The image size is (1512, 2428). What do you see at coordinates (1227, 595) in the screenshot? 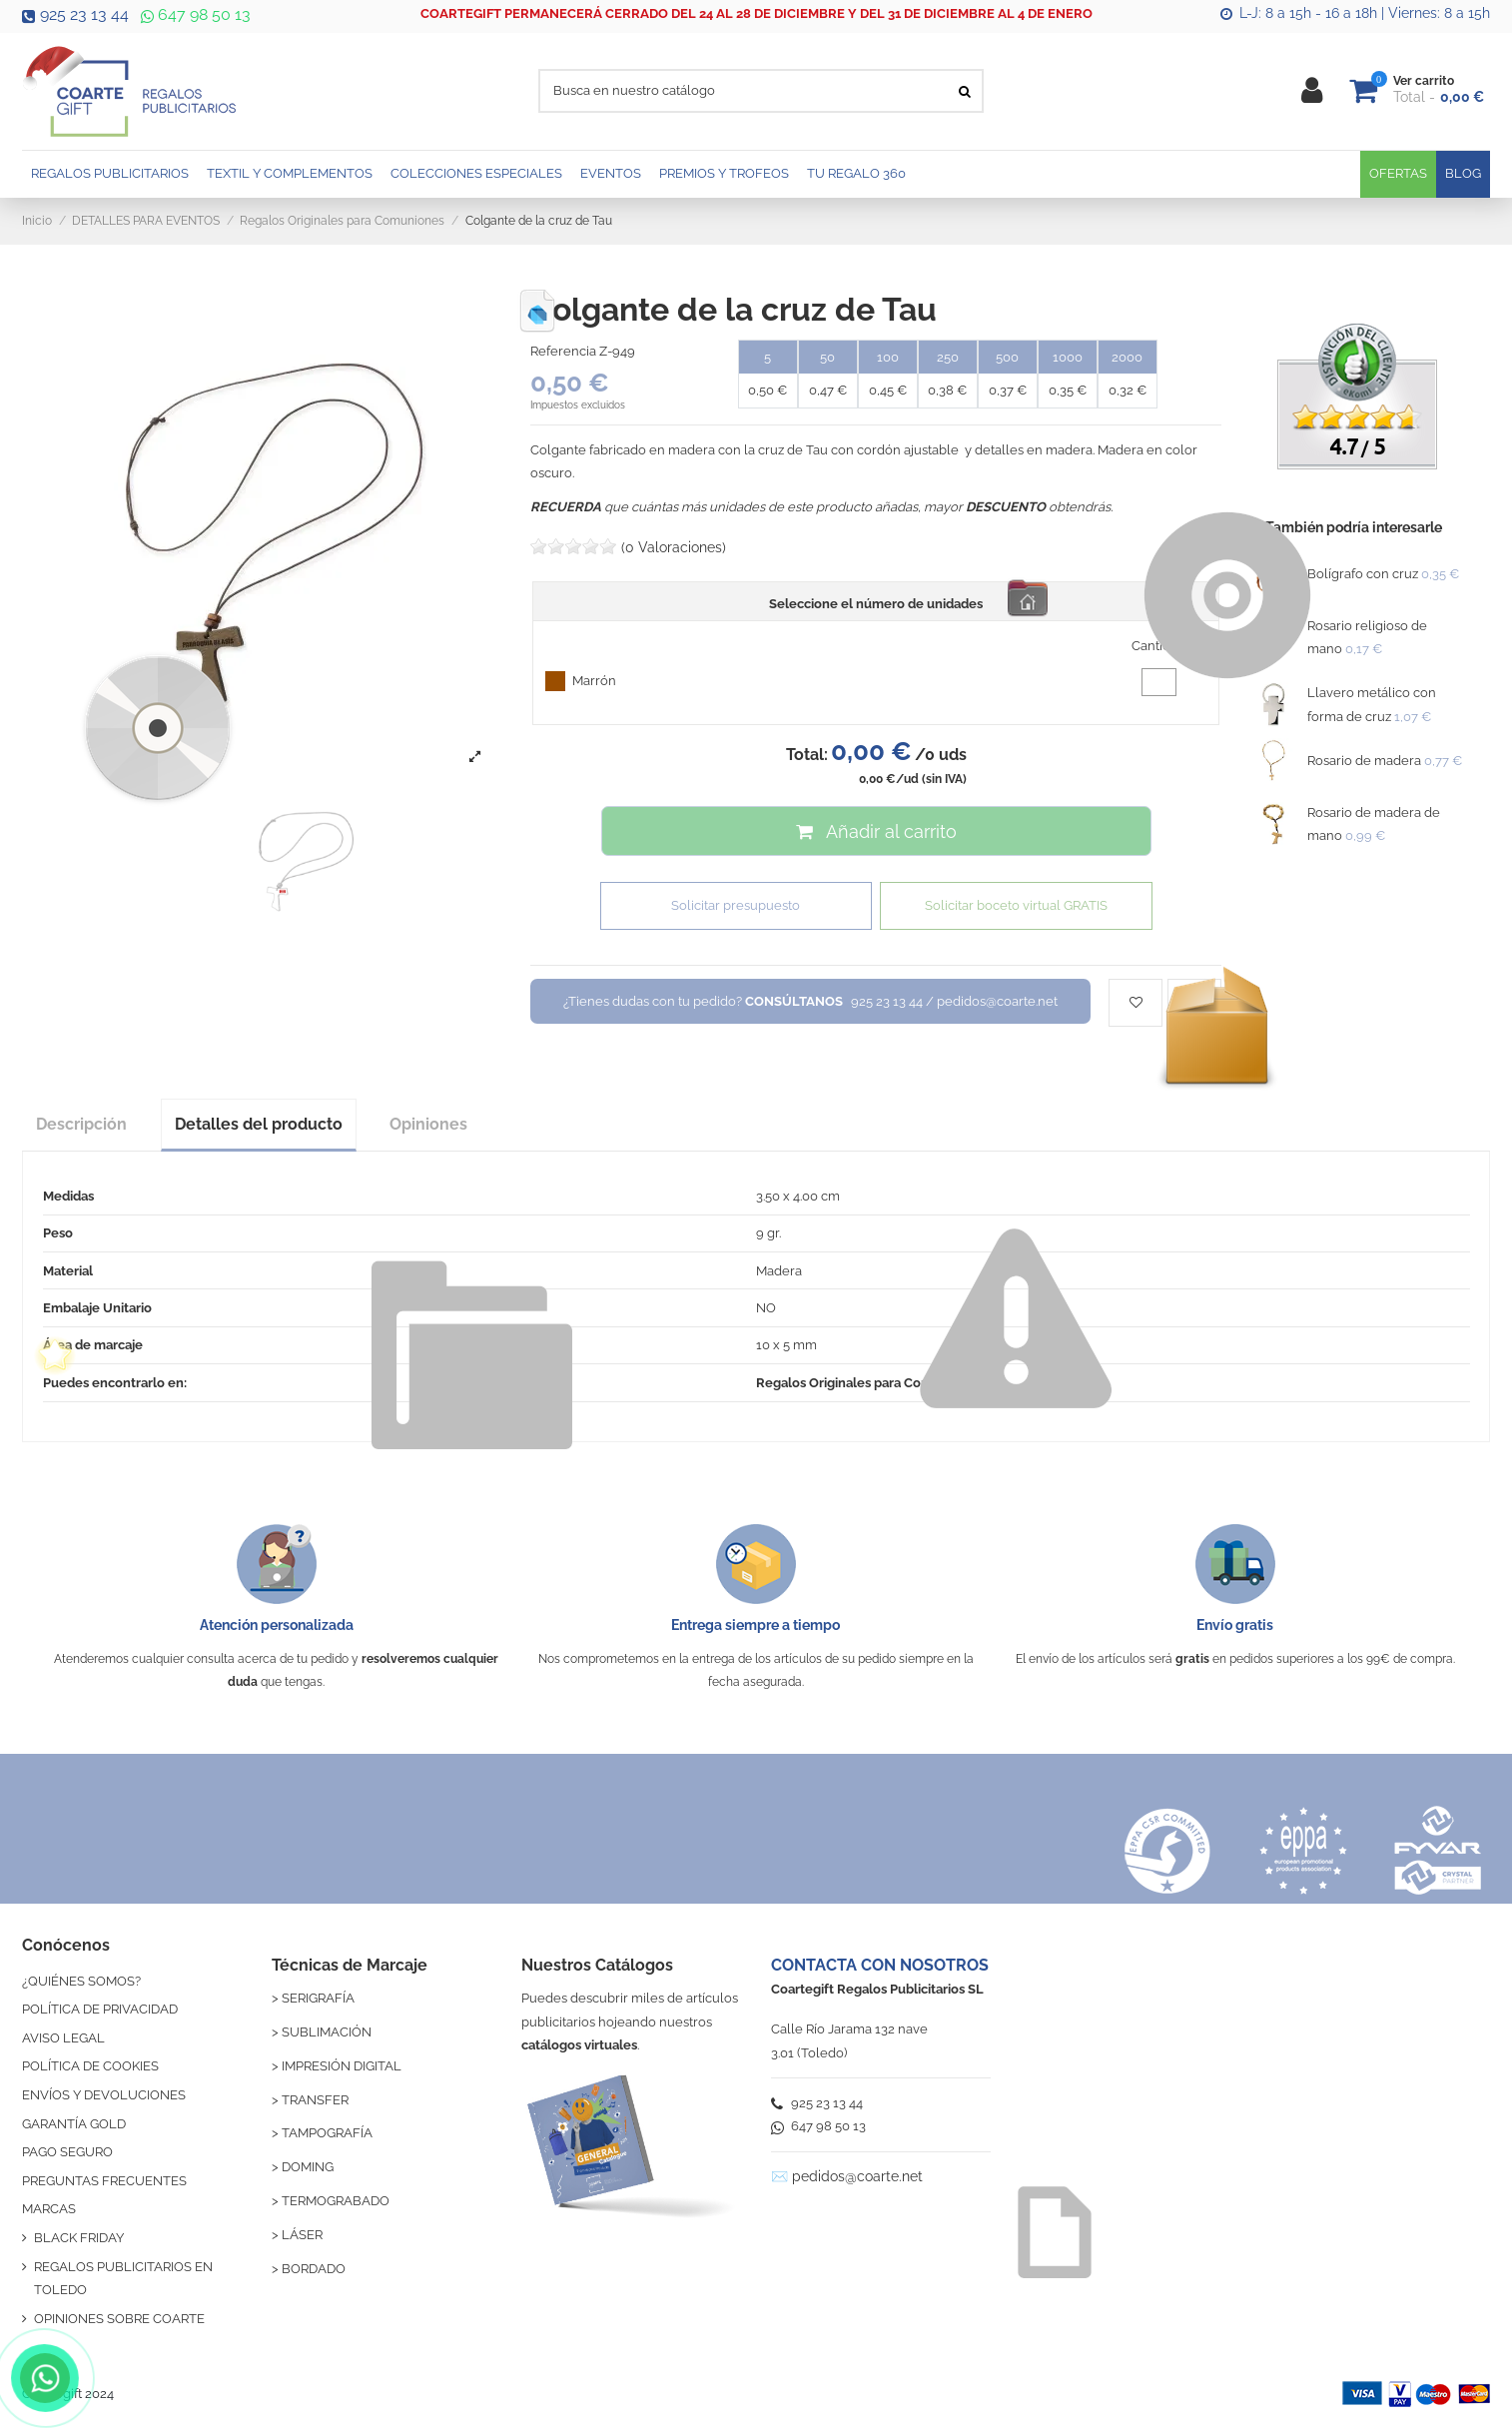
I see `access DVD or optical disc drive` at bounding box center [1227, 595].